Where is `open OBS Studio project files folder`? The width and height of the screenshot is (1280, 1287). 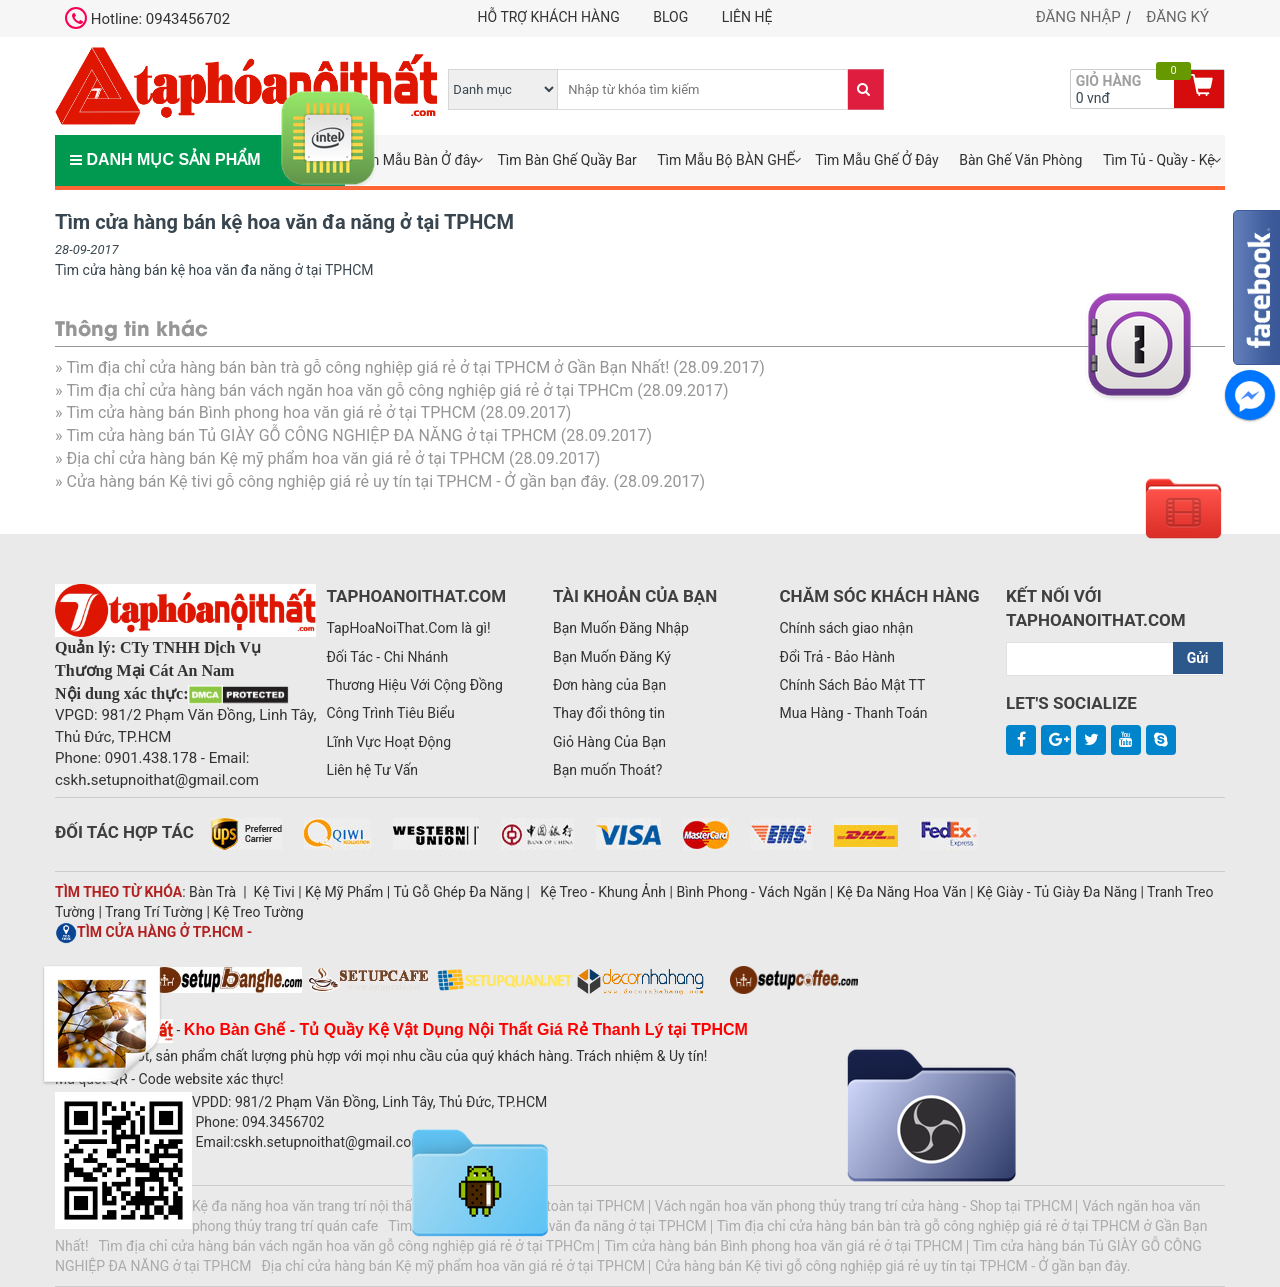
open OBS Studio project files folder is located at coordinates (931, 1120).